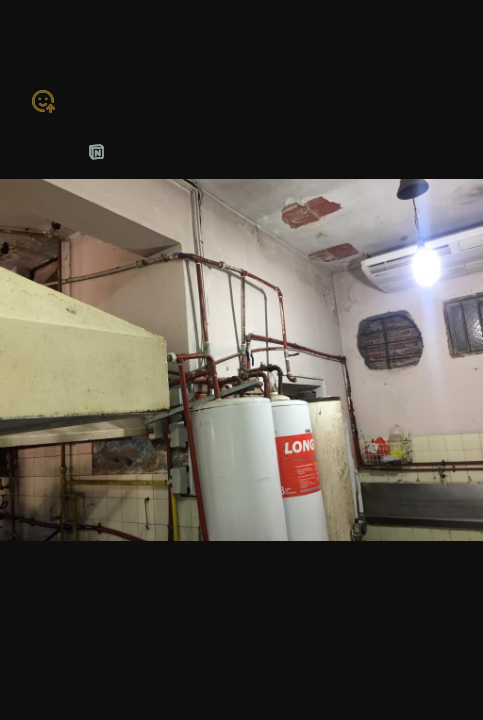 This screenshot has height=720, width=483. I want to click on improve mood or increase happiness level, so click(43, 101).